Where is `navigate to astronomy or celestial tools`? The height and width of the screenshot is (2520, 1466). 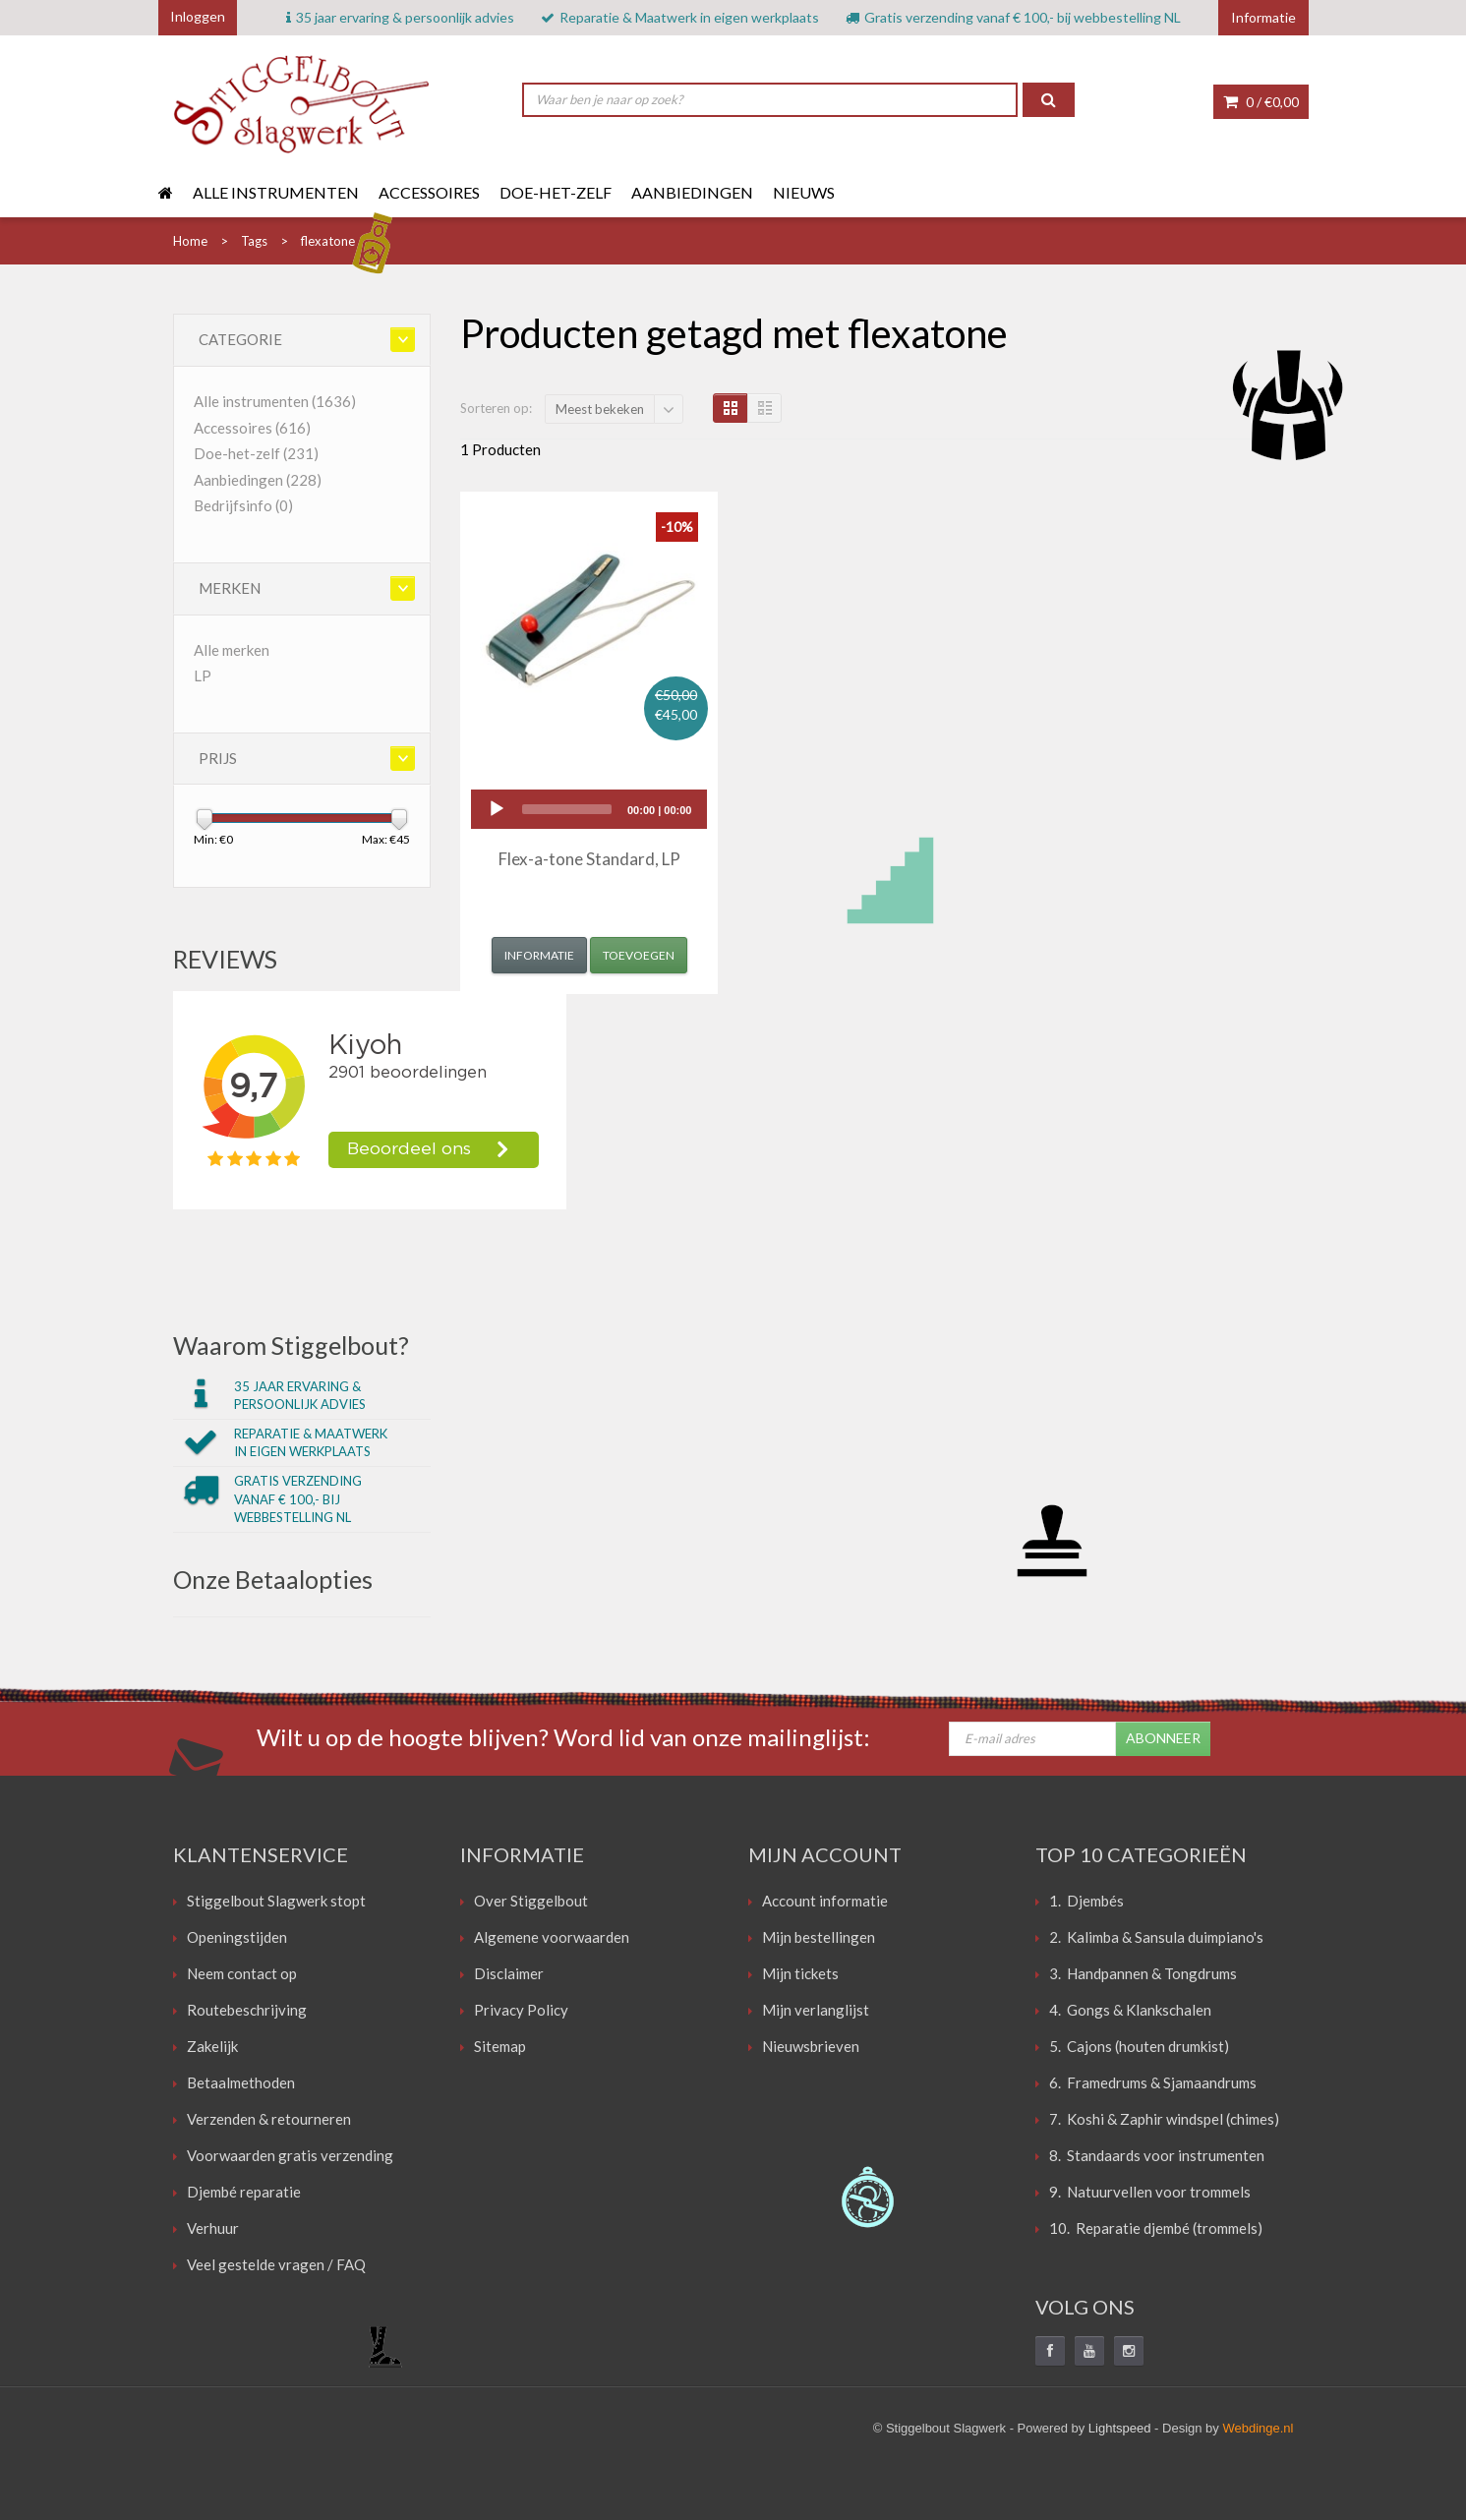
navigate to astronomy or celestial tools is located at coordinates (867, 2197).